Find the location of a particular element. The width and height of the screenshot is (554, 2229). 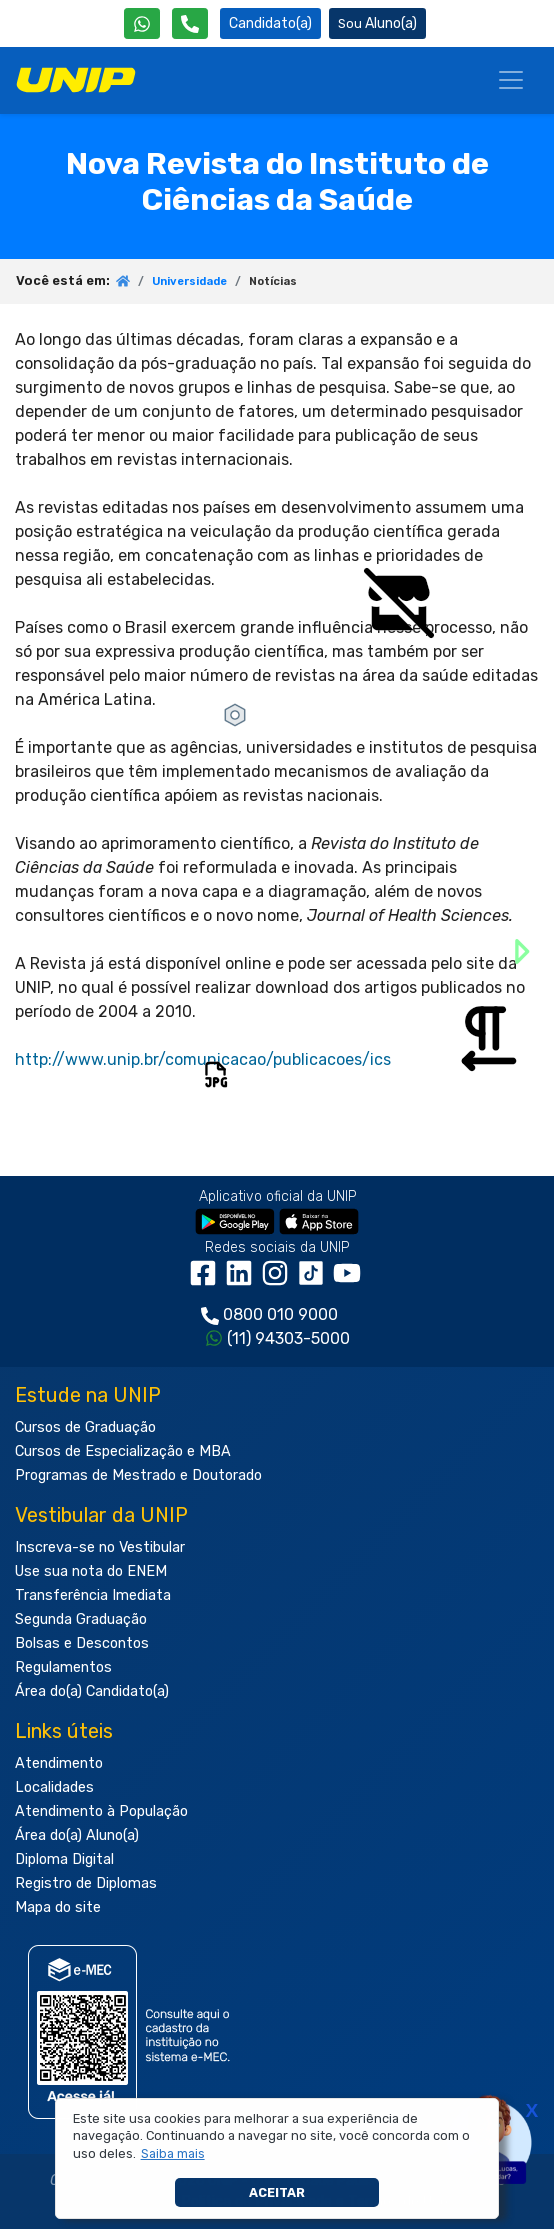

indicates a JPG image file type is located at coordinates (215, 1074).